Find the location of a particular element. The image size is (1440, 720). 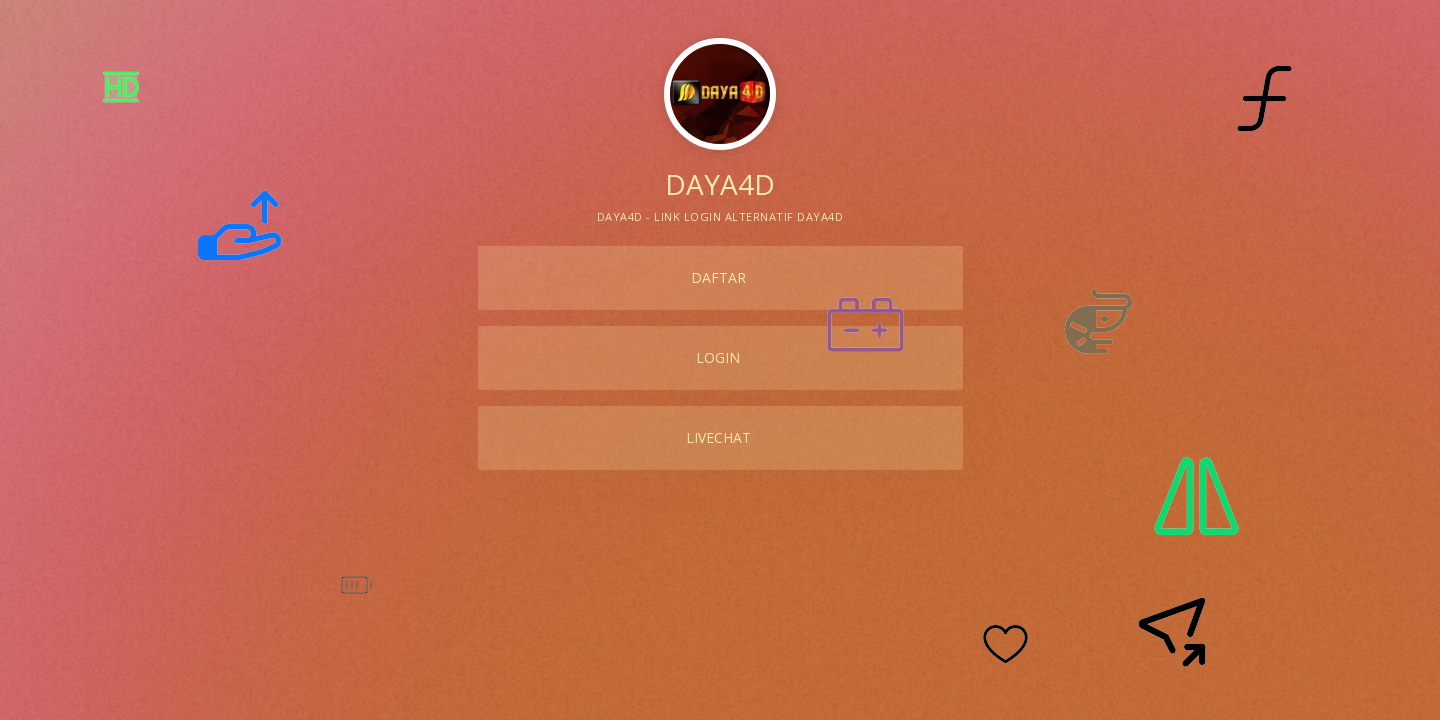

access function or formula editor is located at coordinates (1264, 98).